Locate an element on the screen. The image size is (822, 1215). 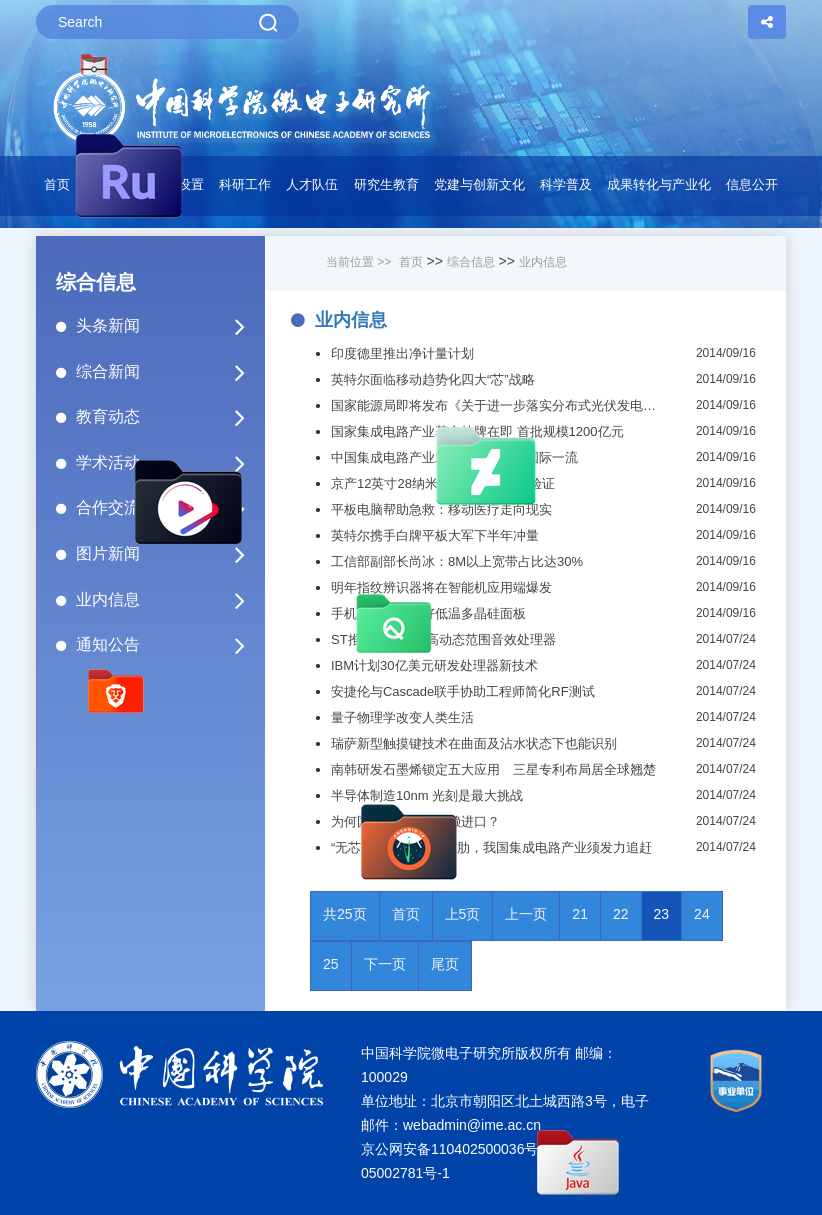
open your DeviantArt downloads folder is located at coordinates (485, 468).